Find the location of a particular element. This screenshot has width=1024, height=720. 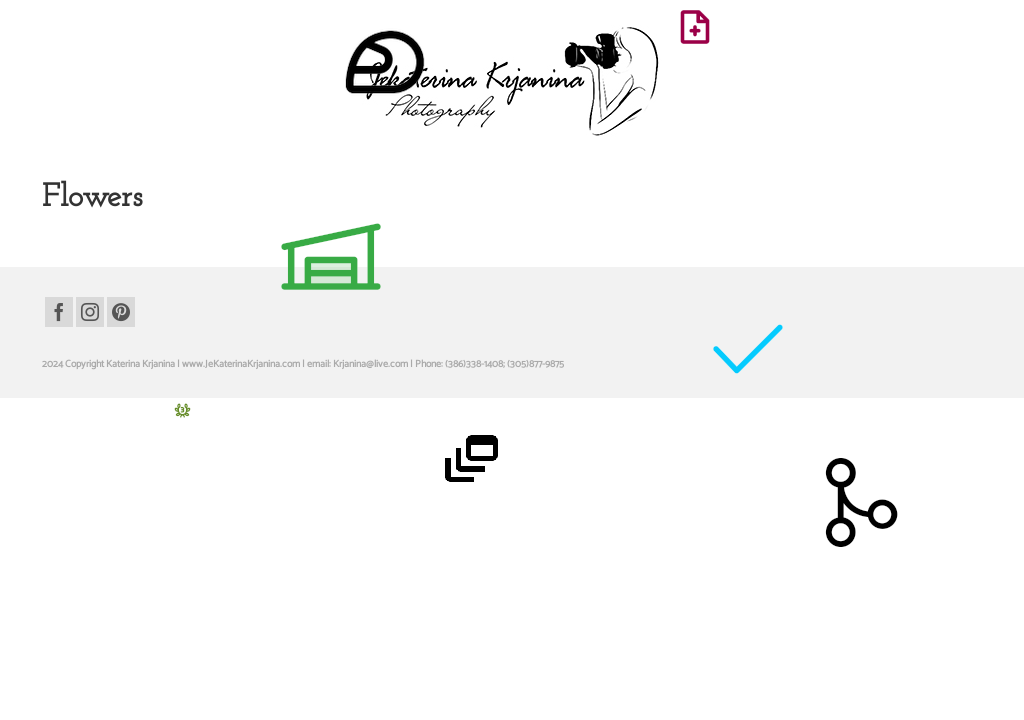

third place ranking or award is located at coordinates (182, 410).